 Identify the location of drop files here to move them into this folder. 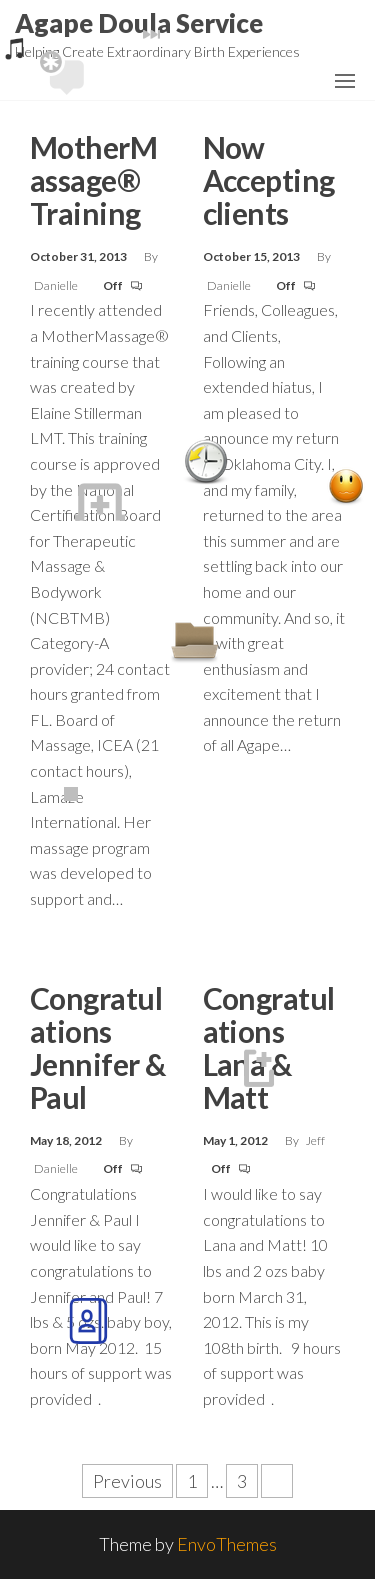
(194, 642).